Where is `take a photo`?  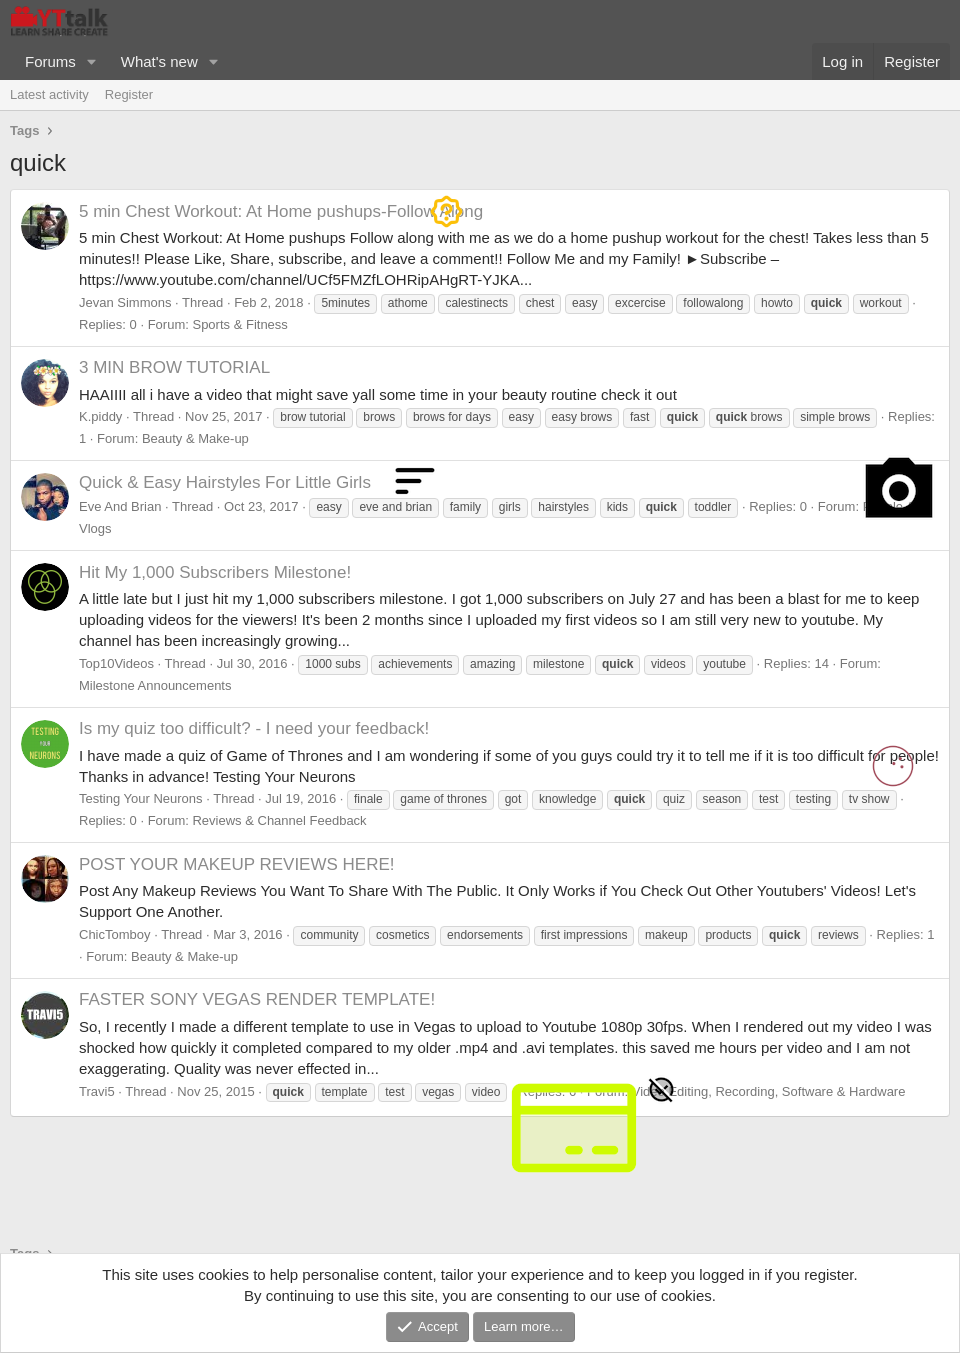
take a photo is located at coordinates (899, 491).